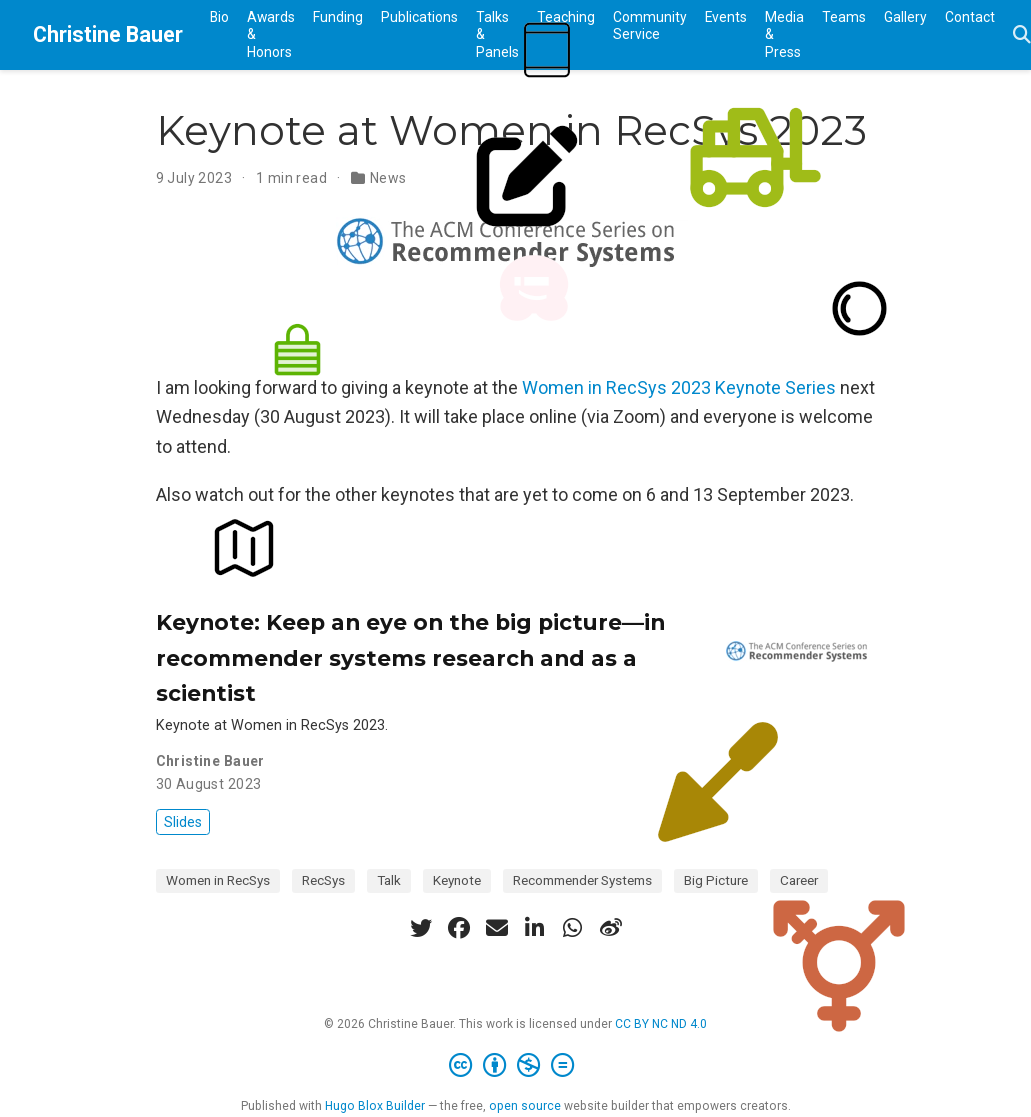  Describe the element at coordinates (752, 157) in the screenshot. I see `access warehouse or inventory management` at that location.